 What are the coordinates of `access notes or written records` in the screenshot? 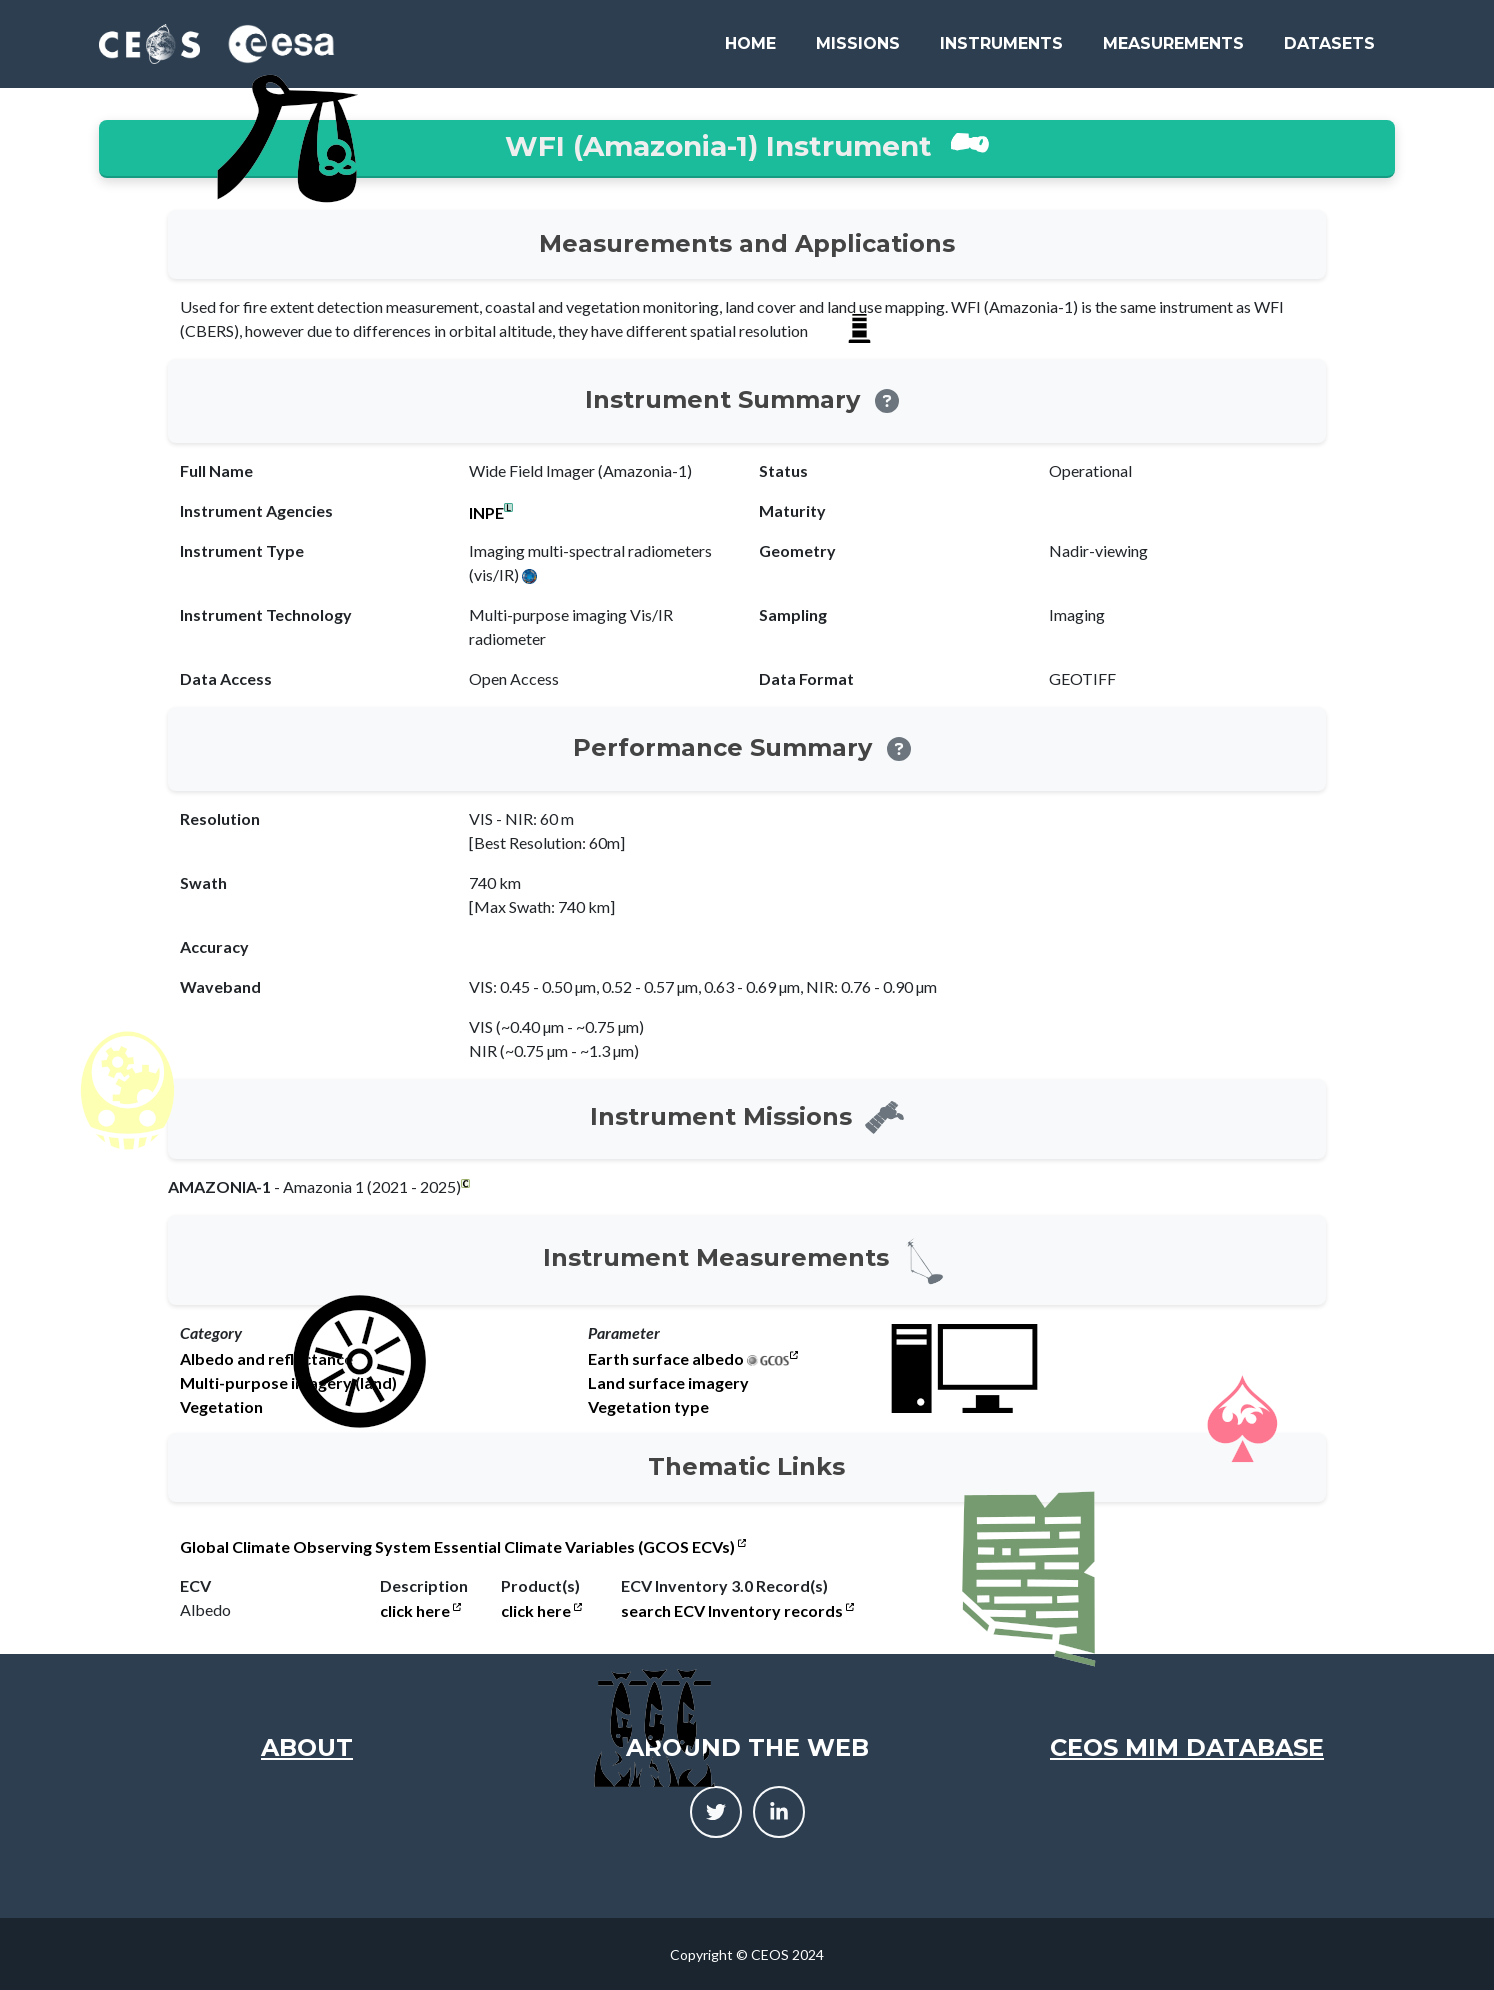 It's located at (1025, 1577).